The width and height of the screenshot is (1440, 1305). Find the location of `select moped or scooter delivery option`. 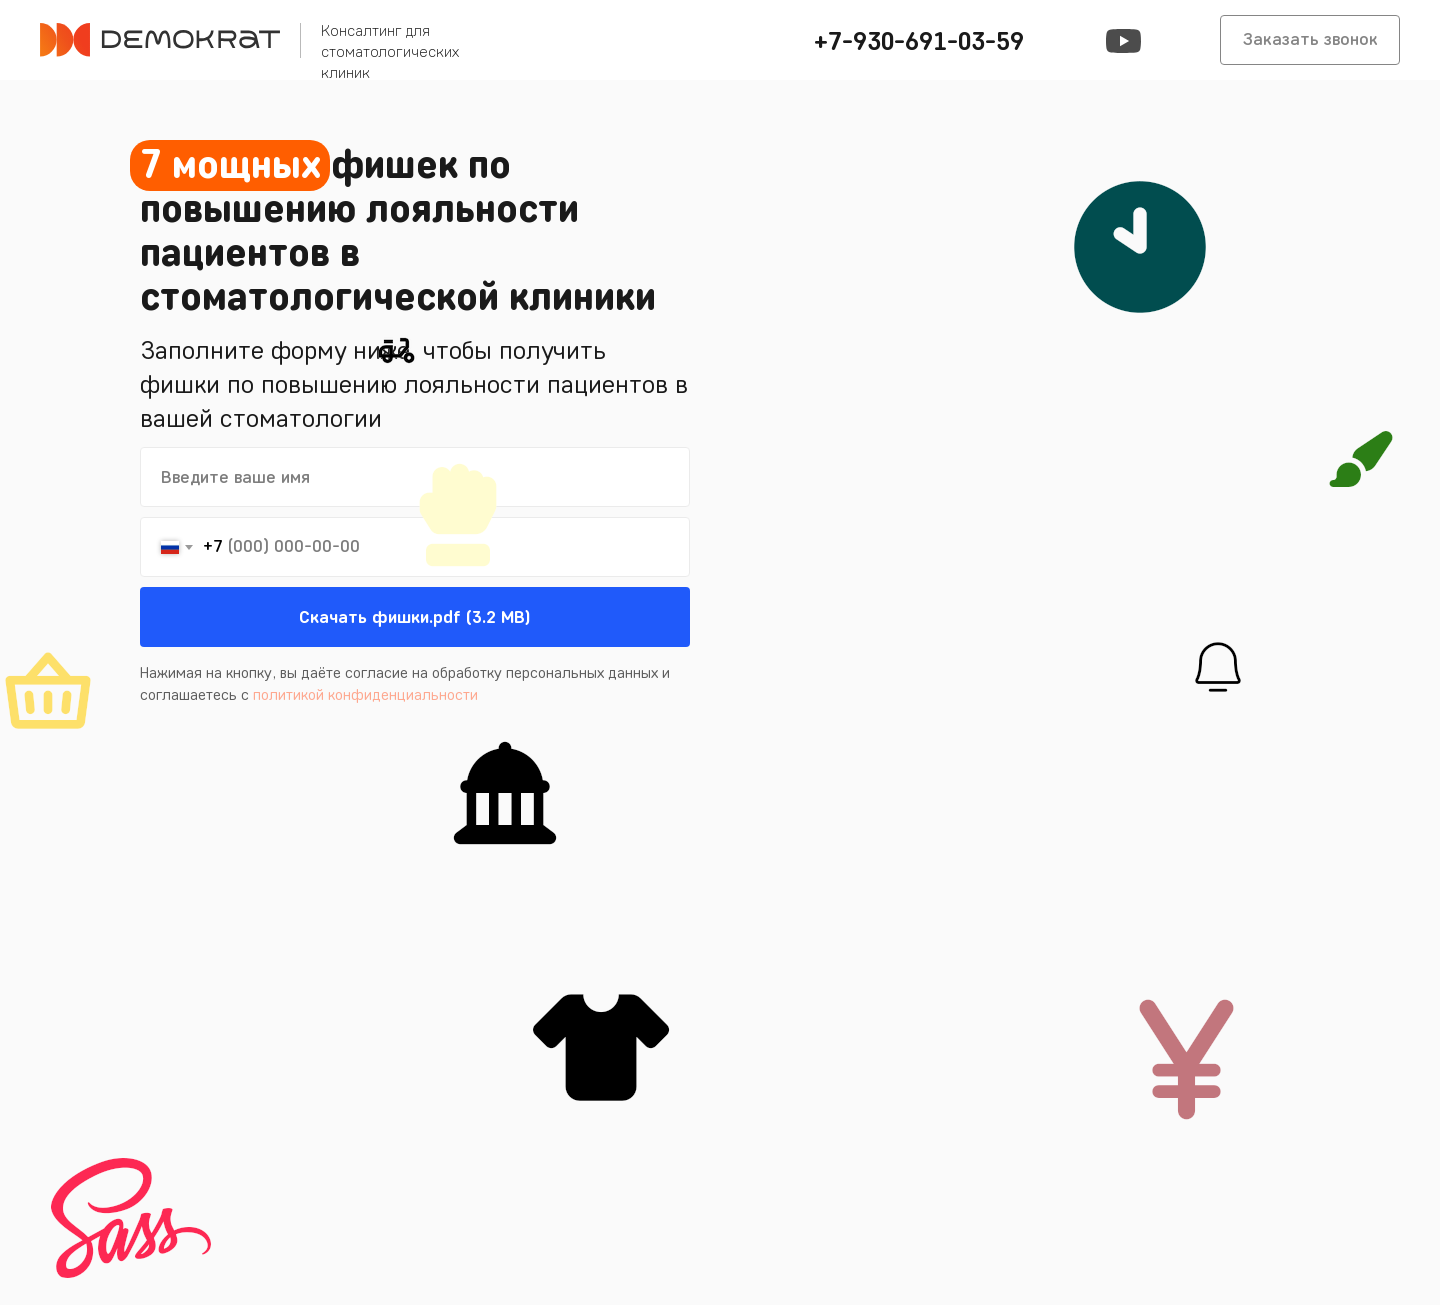

select moped or scooter delivery option is located at coordinates (396, 350).